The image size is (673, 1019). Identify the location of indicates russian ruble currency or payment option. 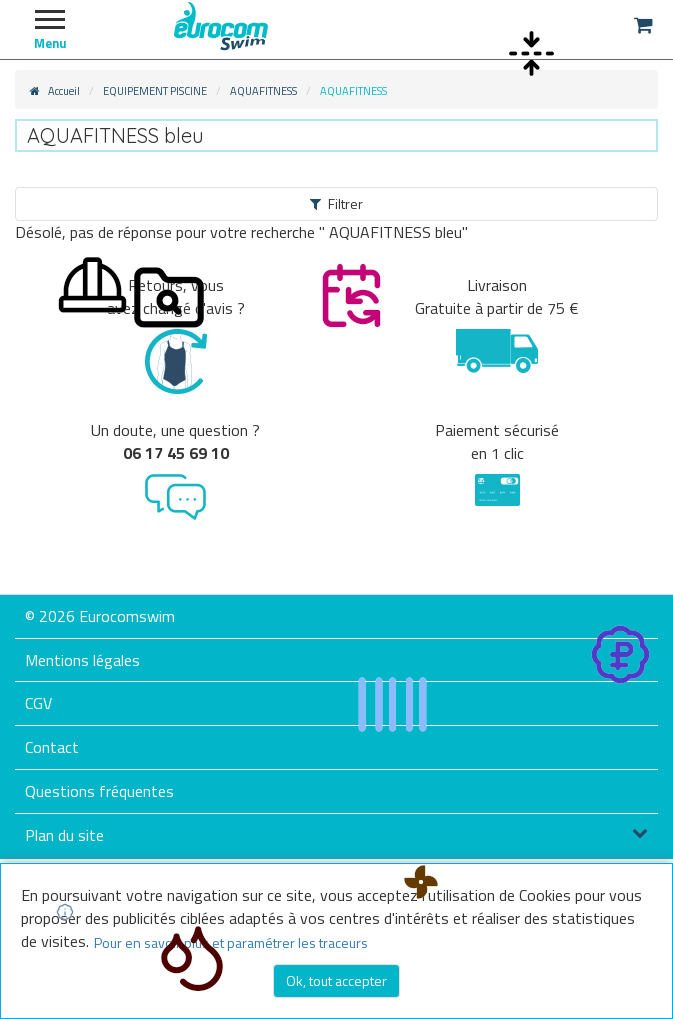
(620, 654).